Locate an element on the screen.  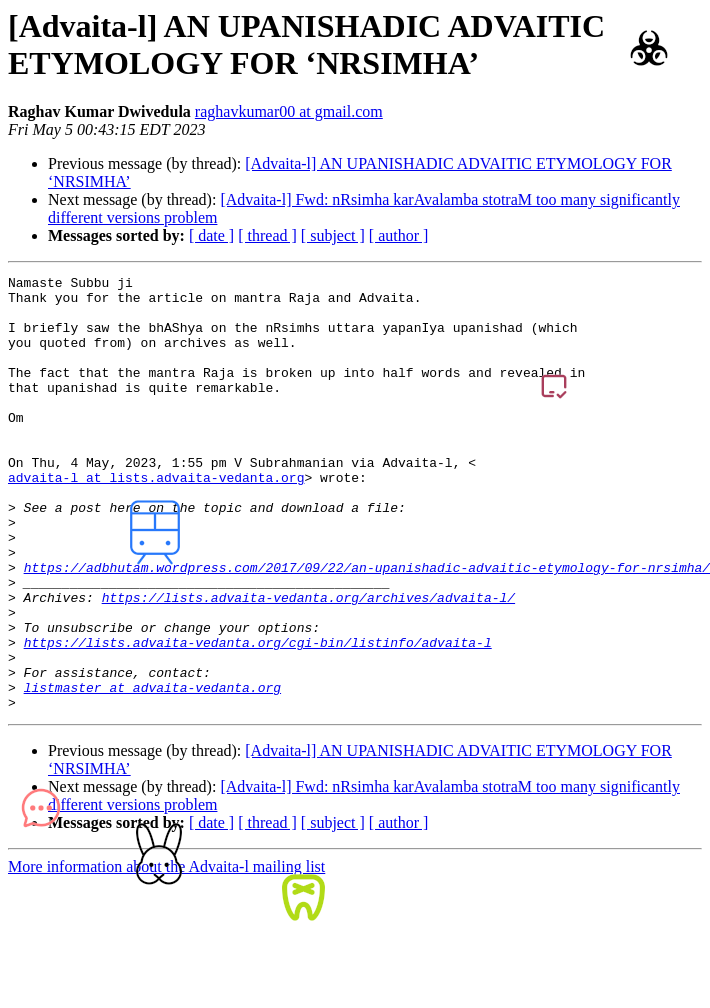
indicates hazardous or dangerous content is located at coordinates (649, 48).